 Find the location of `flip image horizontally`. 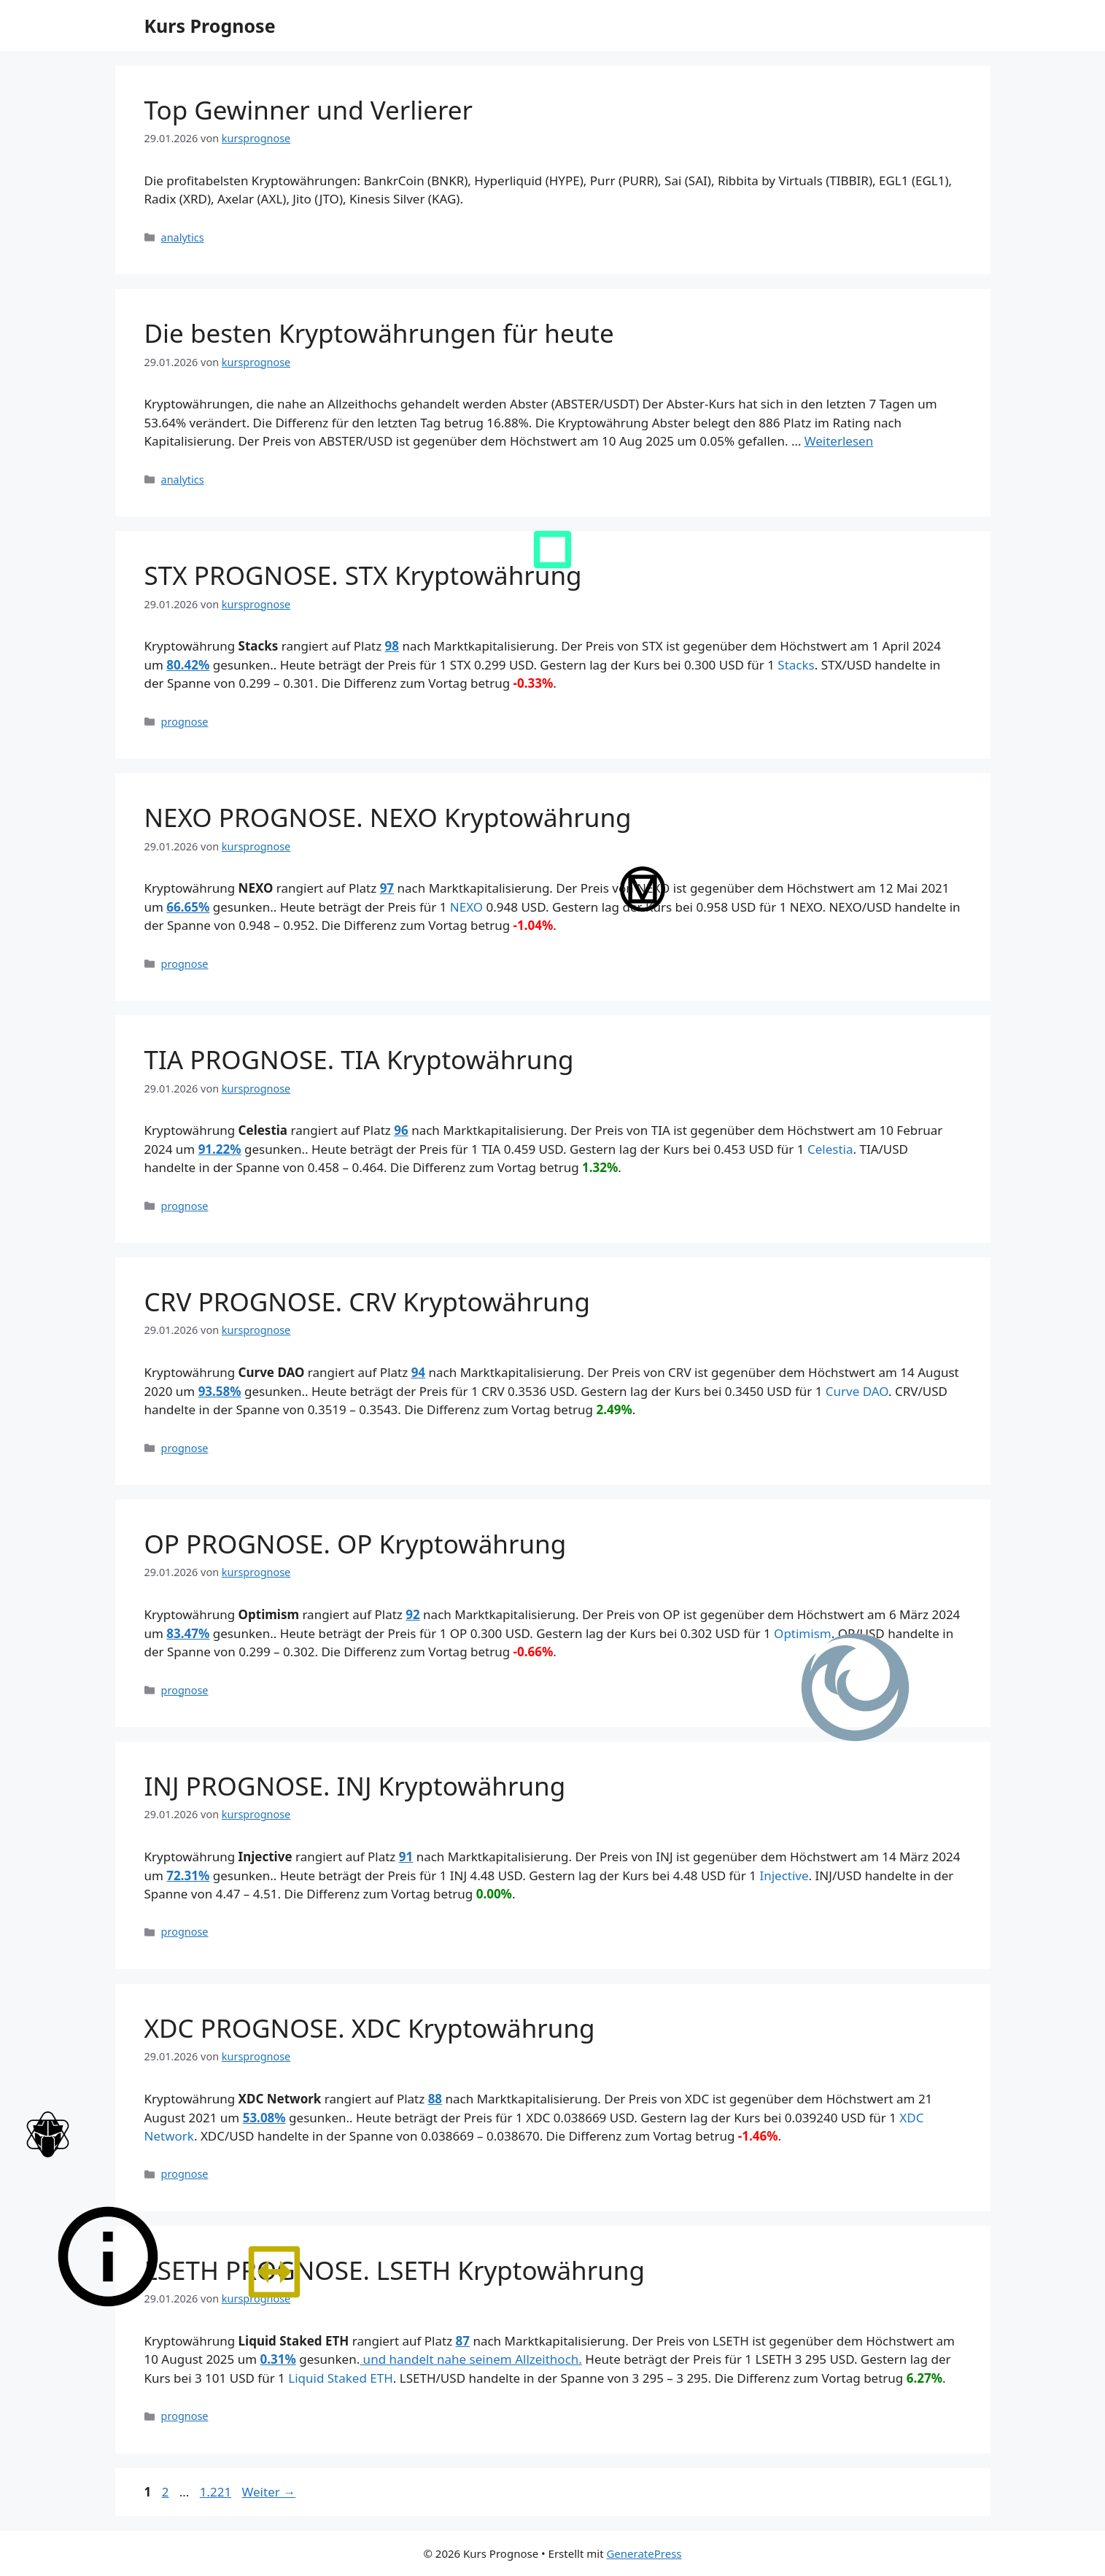

flip image horizontally is located at coordinates (274, 2272).